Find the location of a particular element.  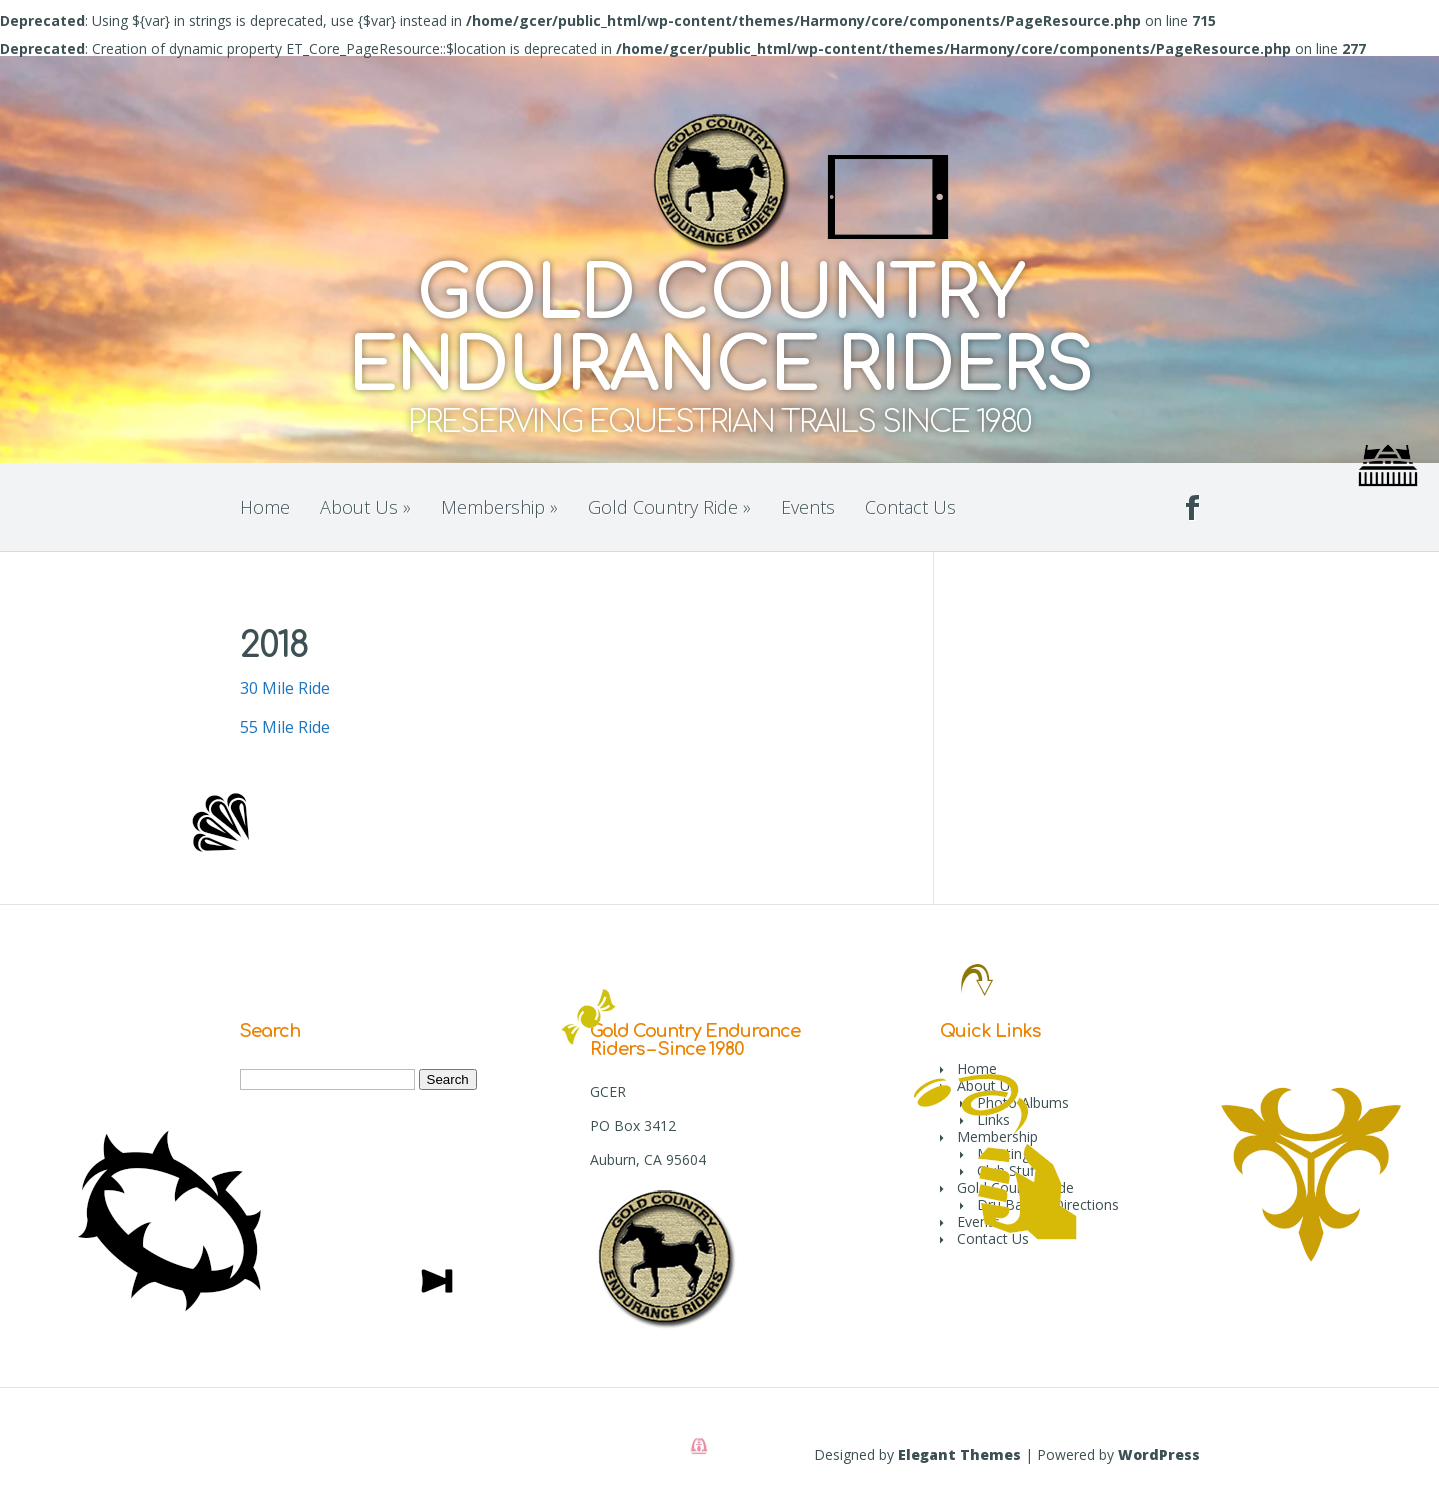

flip a coin for random decision is located at coordinates (989, 1152).